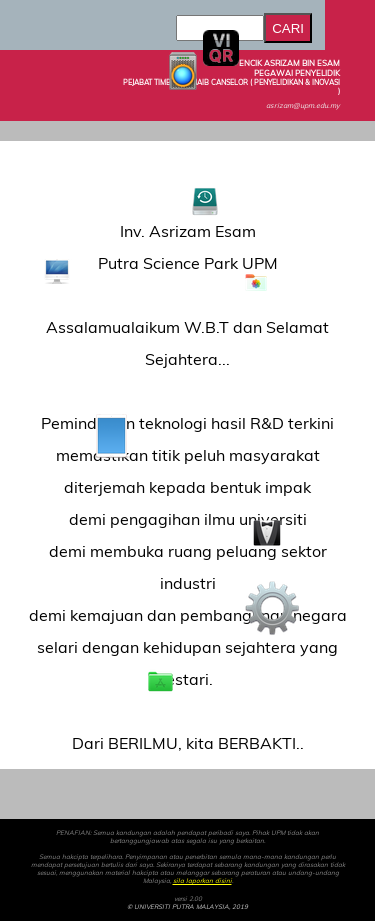 The width and height of the screenshot is (375, 921). Describe the element at coordinates (160, 681) in the screenshot. I see `open templates folder` at that location.